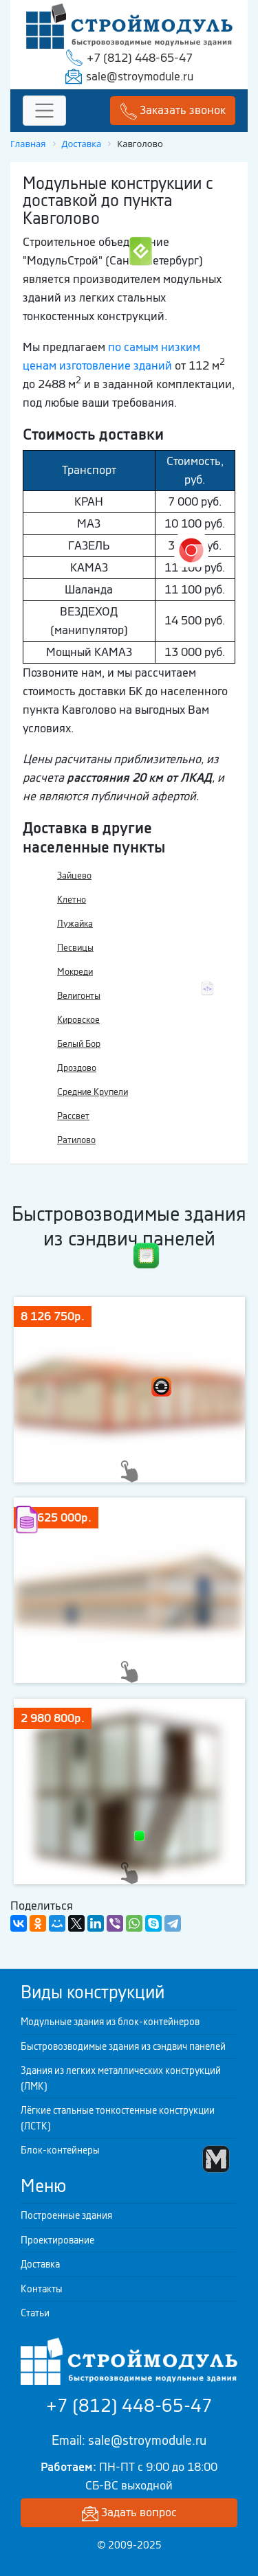  I want to click on launch metro exodus game, so click(216, 2159).